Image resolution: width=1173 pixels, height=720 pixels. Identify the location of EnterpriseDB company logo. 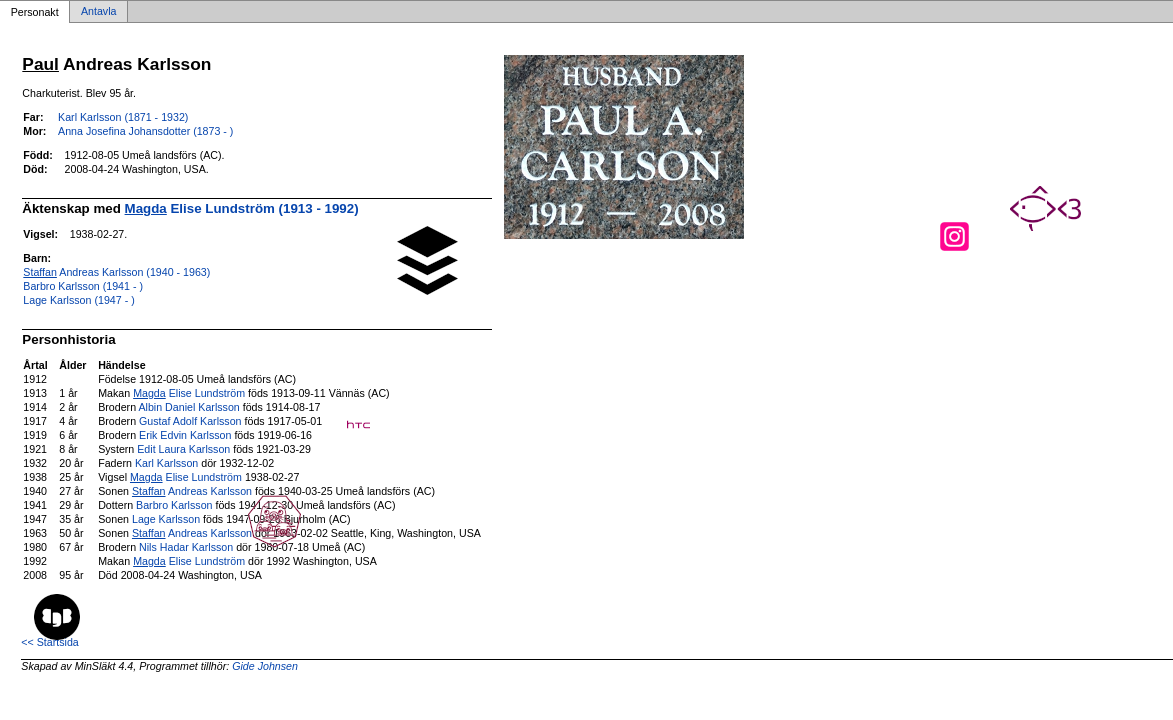
(57, 617).